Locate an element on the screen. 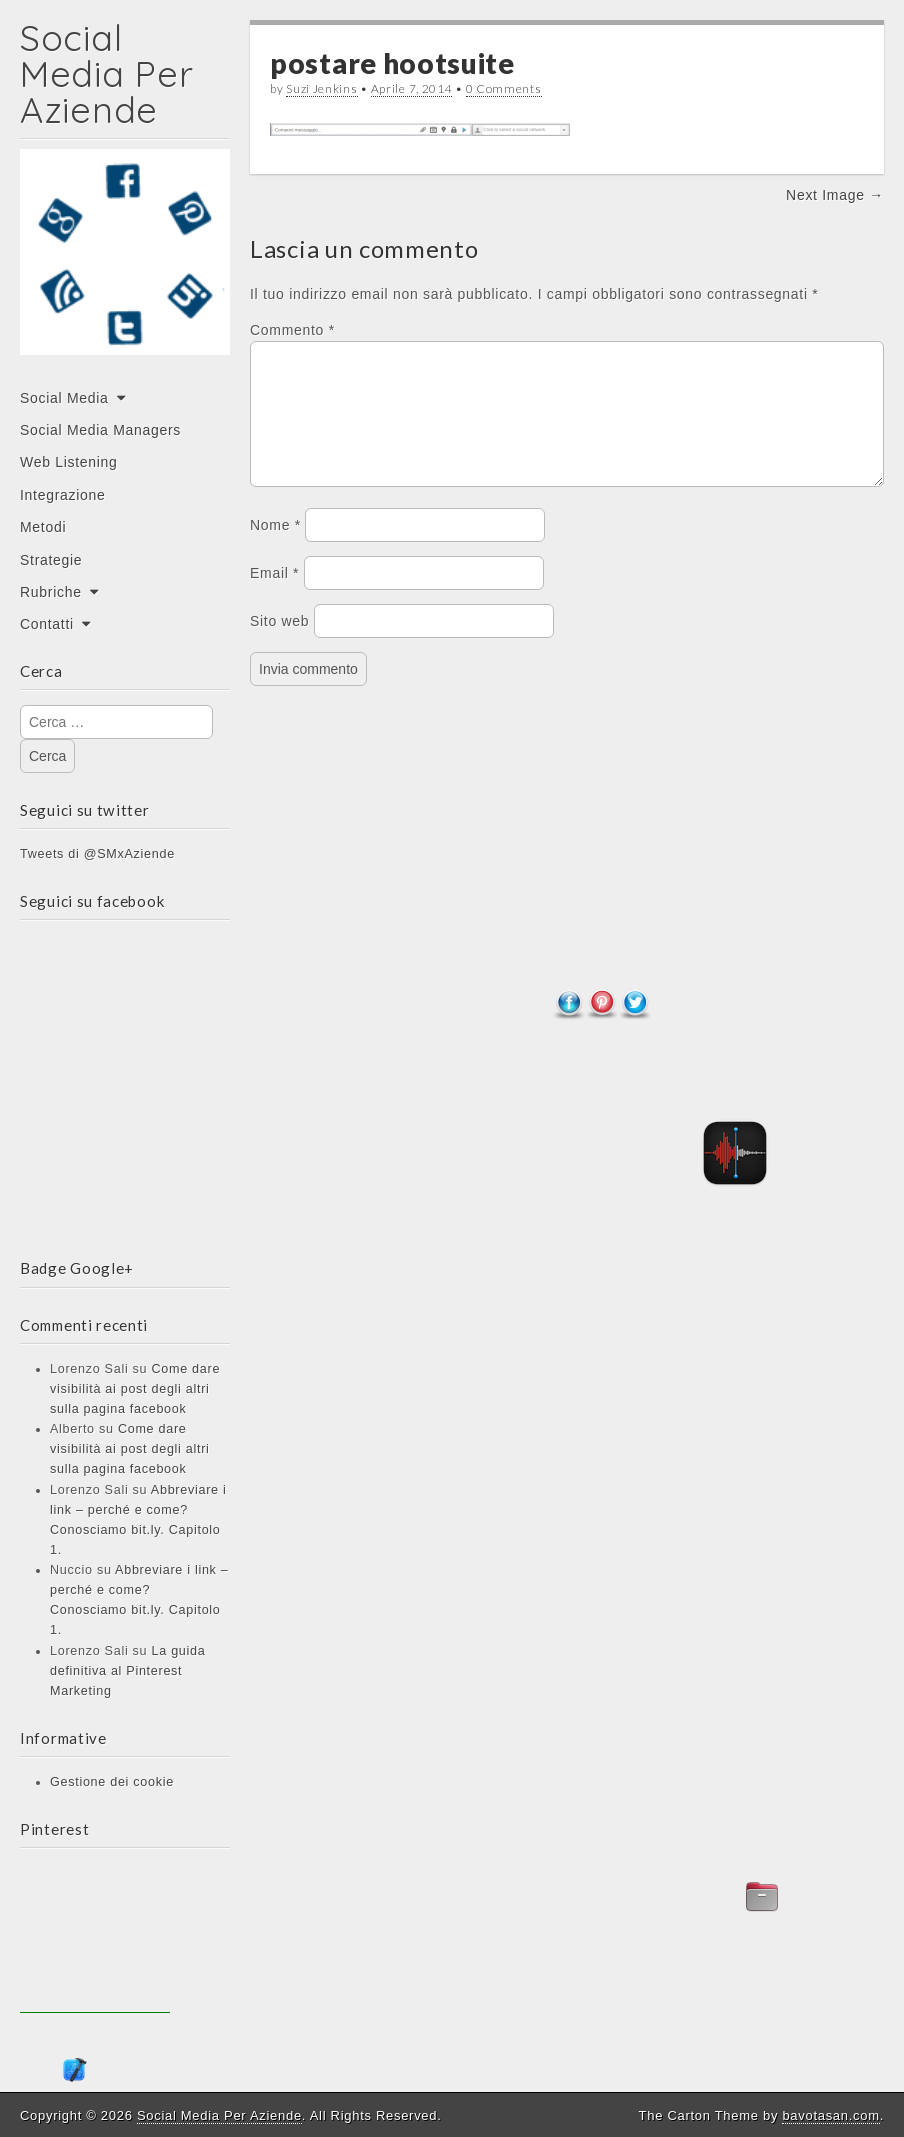  open the nautilus file manager is located at coordinates (762, 1896).